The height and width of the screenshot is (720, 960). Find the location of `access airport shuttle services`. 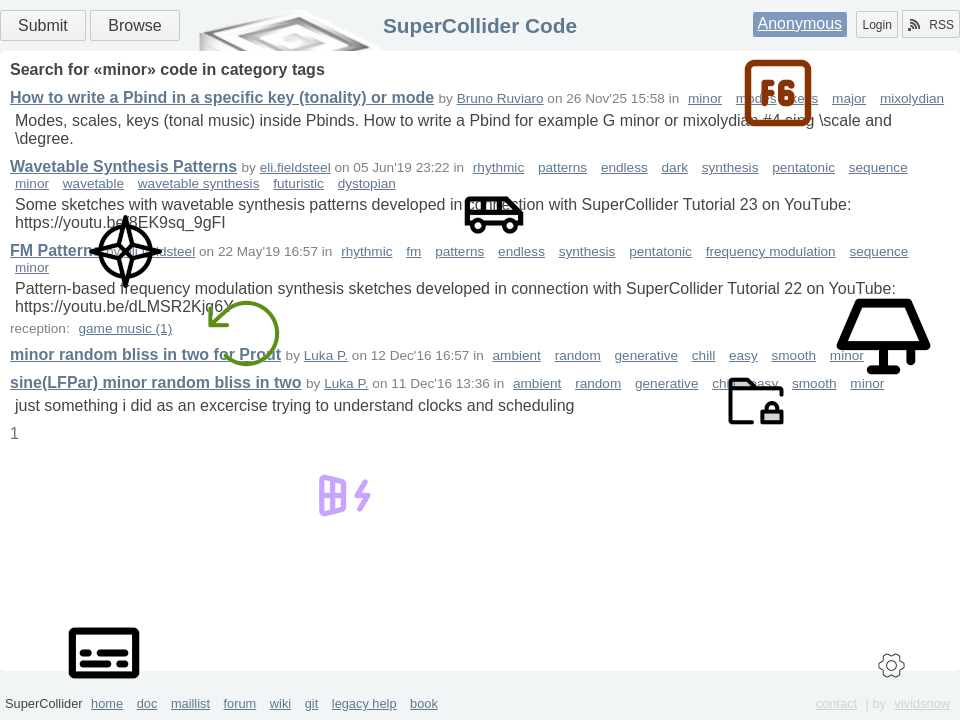

access airport shuttle services is located at coordinates (494, 215).